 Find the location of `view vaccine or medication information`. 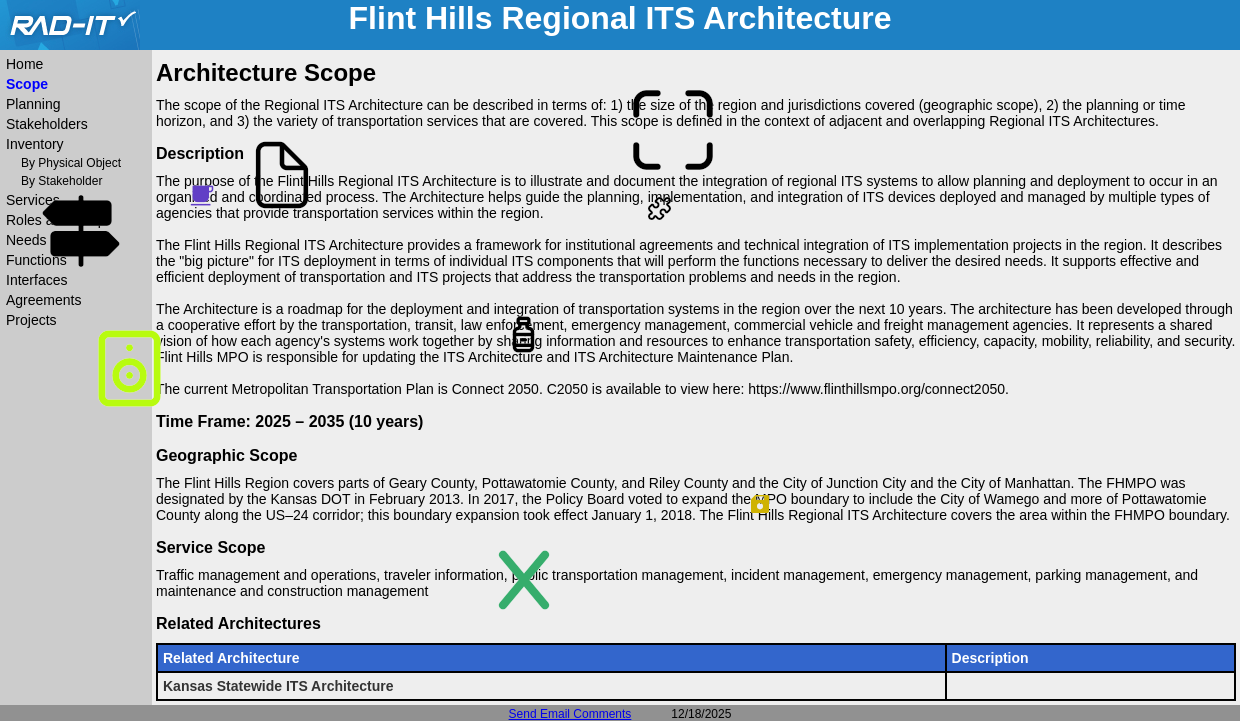

view vaccine or medication information is located at coordinates (523, 334).